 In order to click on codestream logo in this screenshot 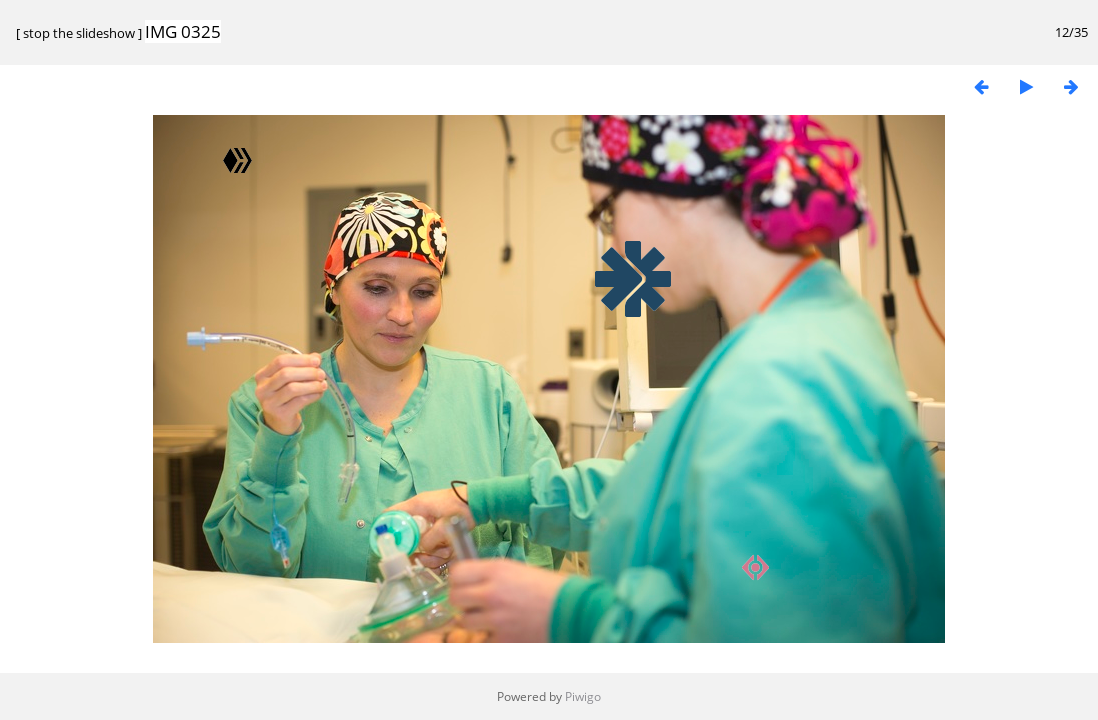, I will do `click(755, 567)`.